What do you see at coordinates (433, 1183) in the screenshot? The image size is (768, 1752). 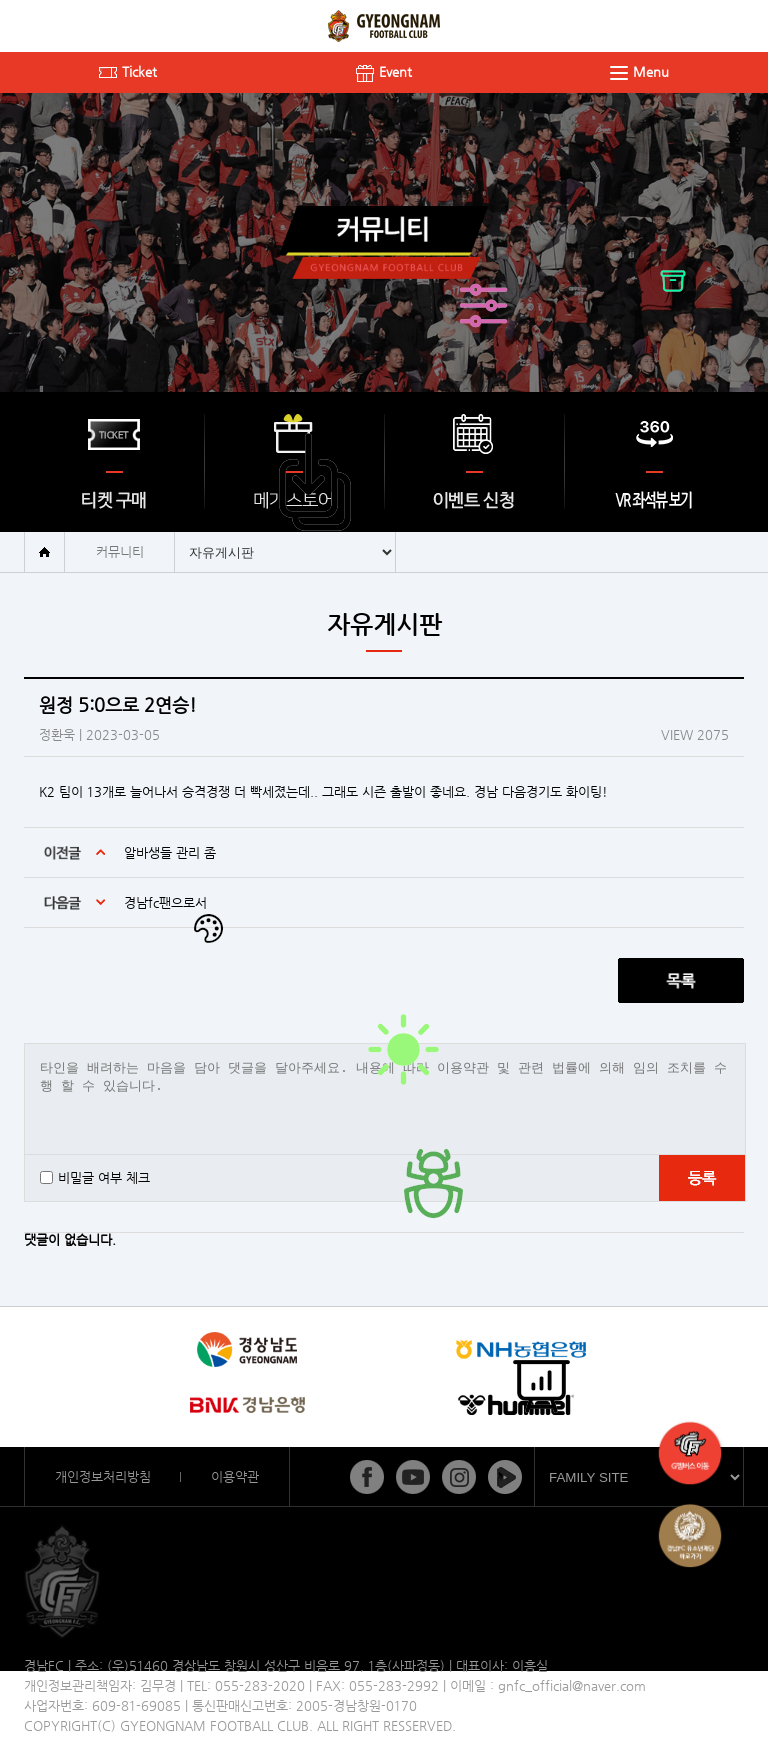 I see `report a bug or issue` at bounding box center [433, 1183].